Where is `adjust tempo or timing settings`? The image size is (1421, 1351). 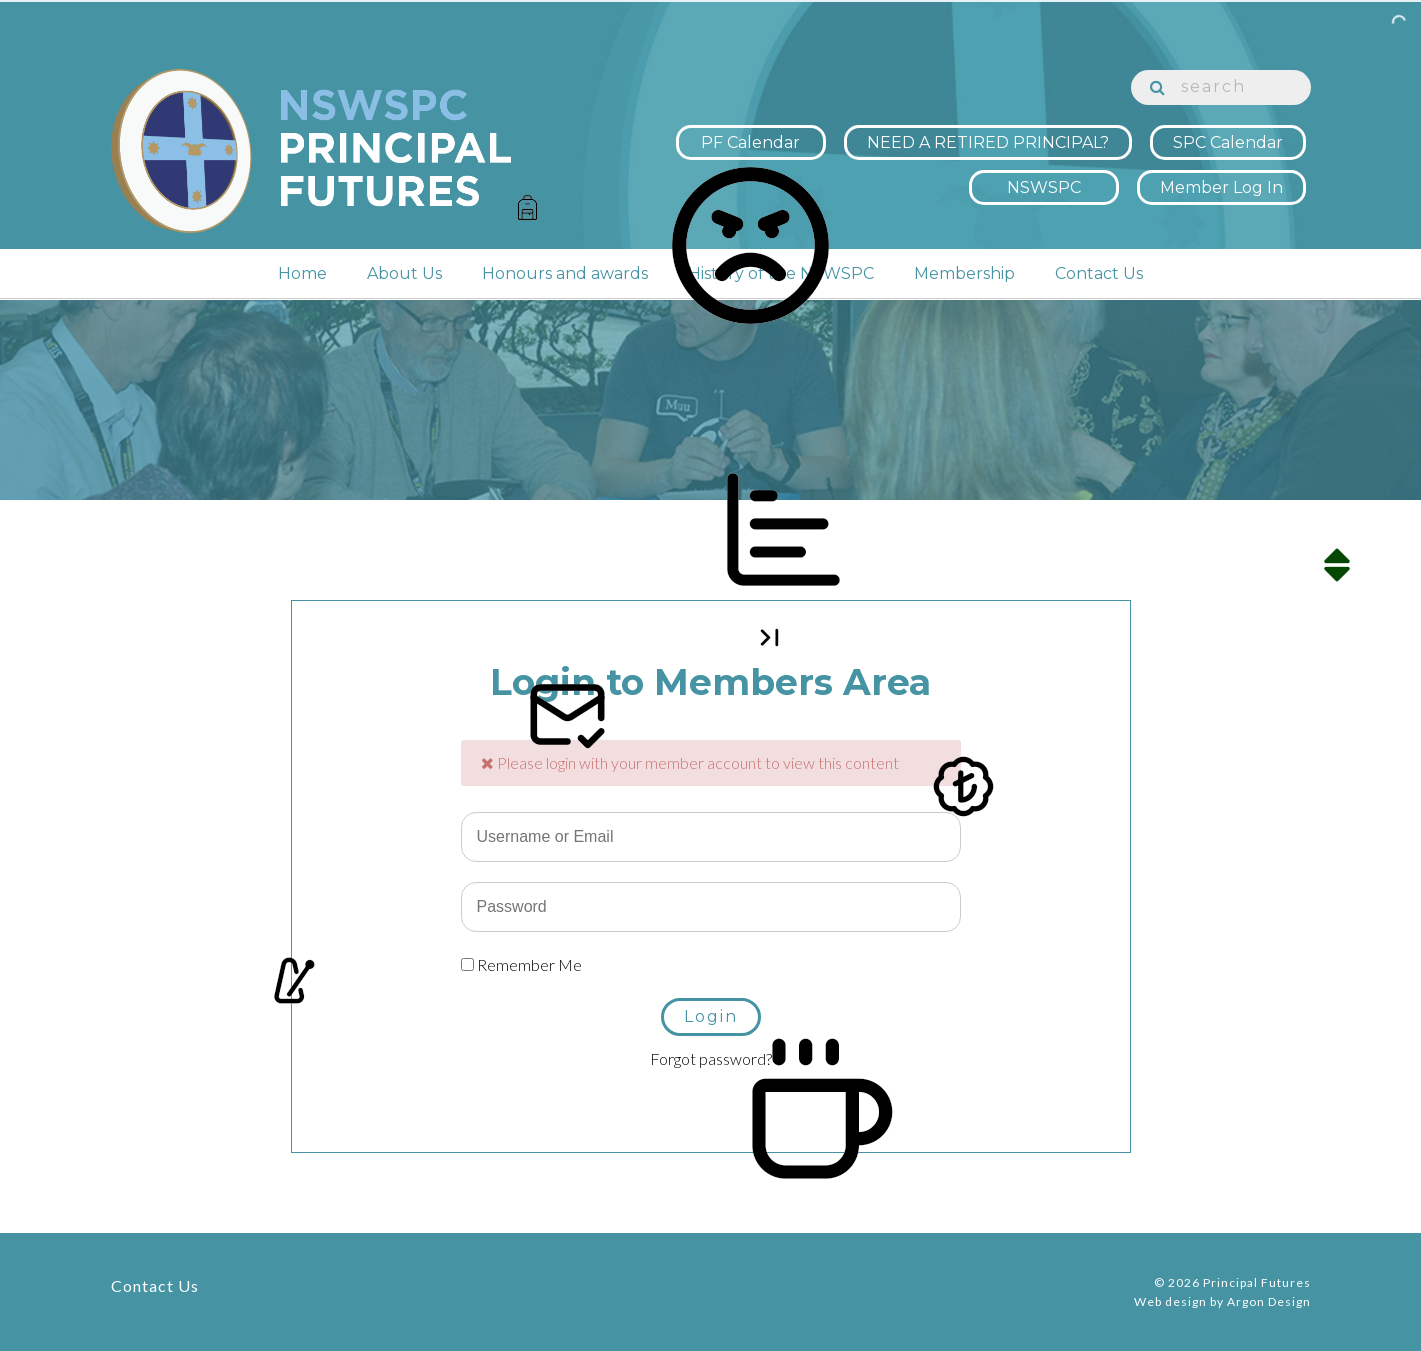 adjust tempo or timing settings is located at coordinates (291, 980).